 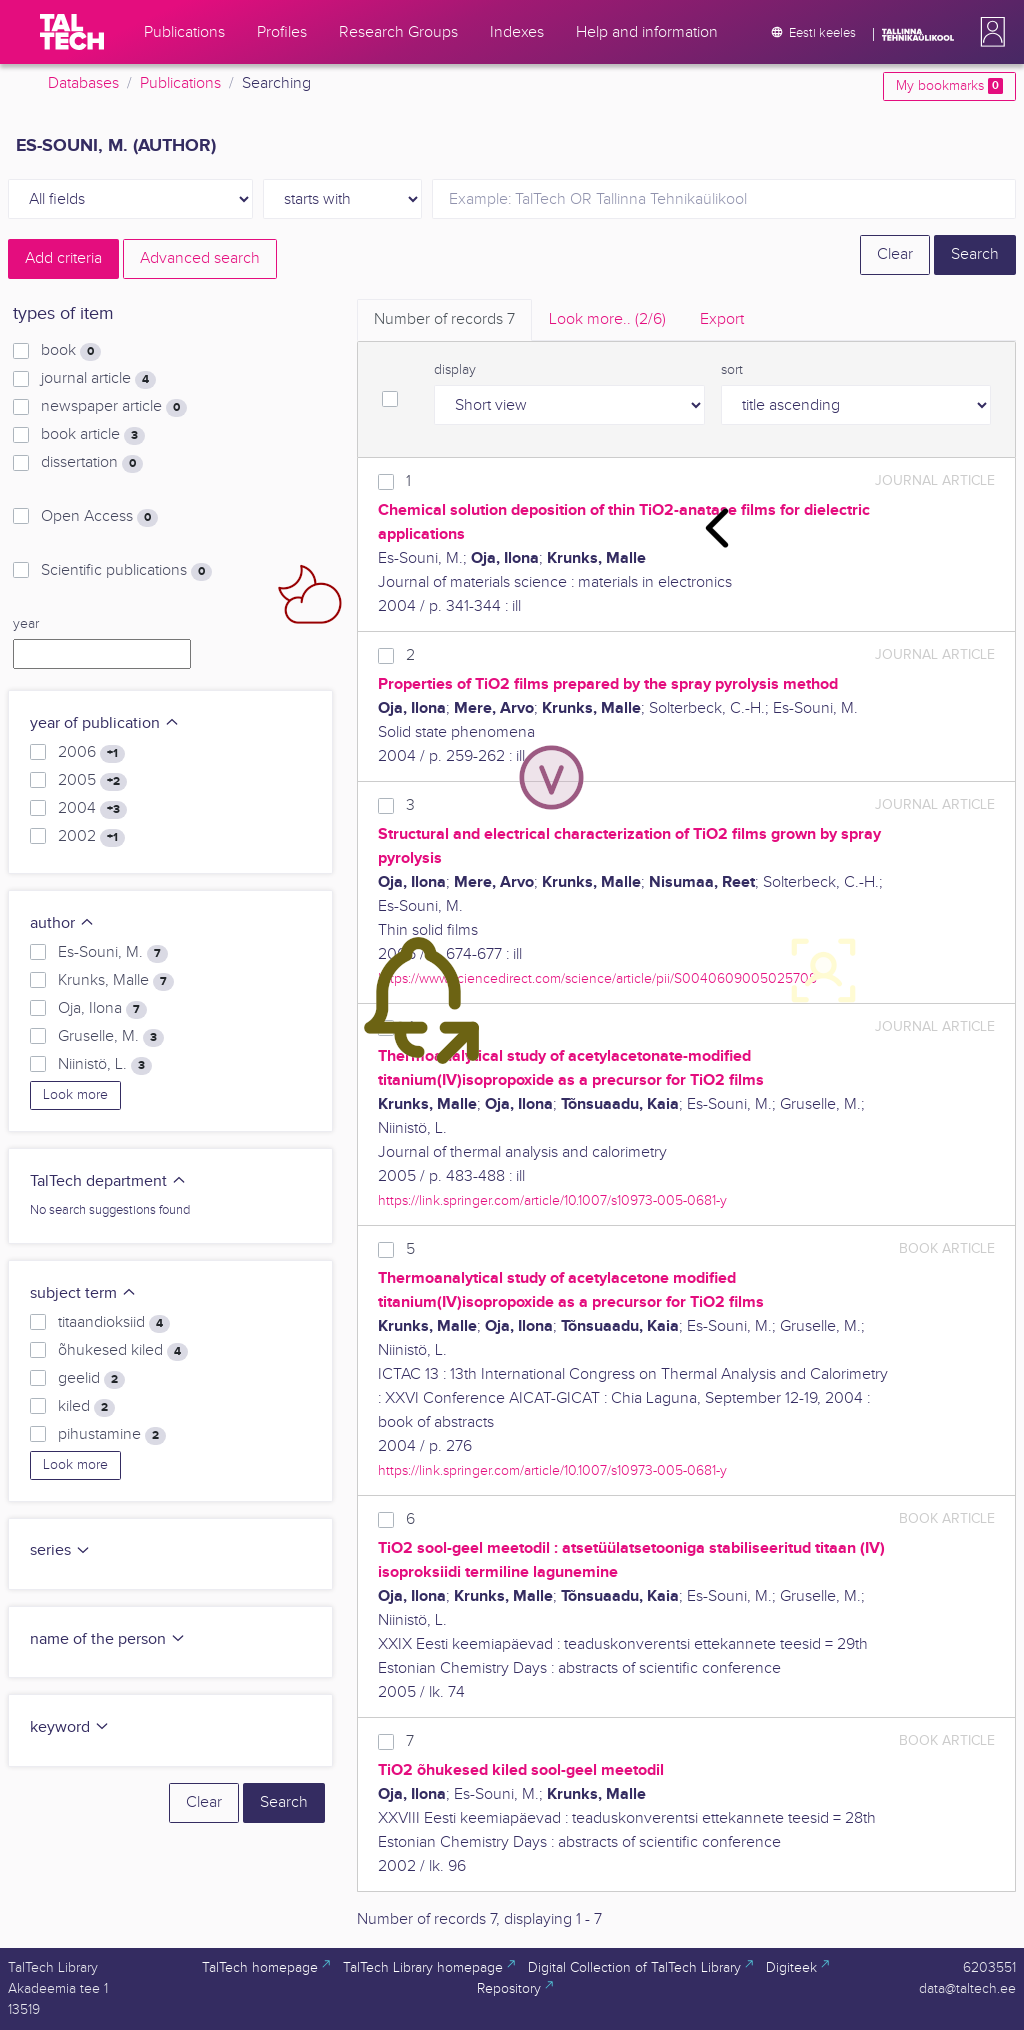 What do you see at coordinates (418, 997) in the screenshot?
I see `share notification settings` at bounding box center [418, 997].